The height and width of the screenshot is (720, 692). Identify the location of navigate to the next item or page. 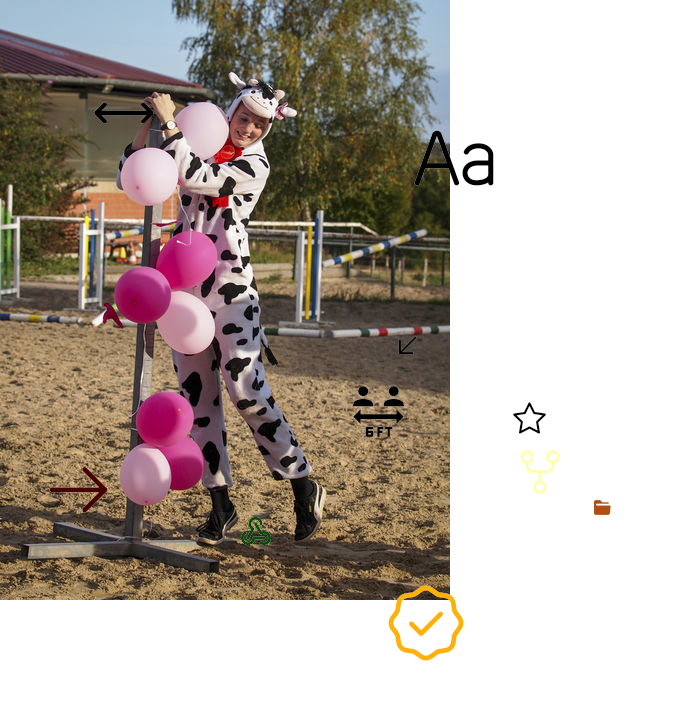
(79, 489).